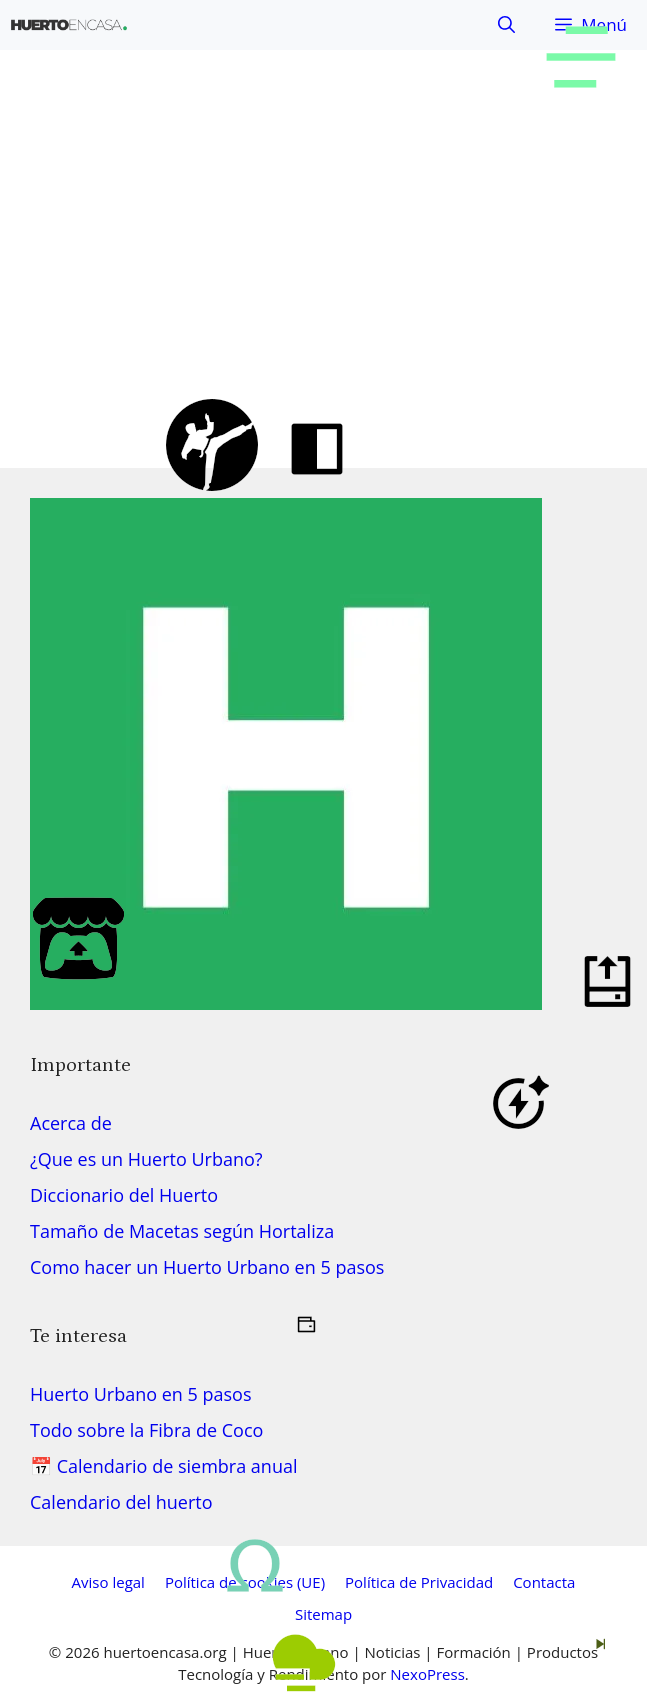 Image resolution: width=647 pixels, height=1706 pixels. Describe the element at coordinates (255, 1567) in the screenshot. I see `insert omega symbol in text editor` at that location.